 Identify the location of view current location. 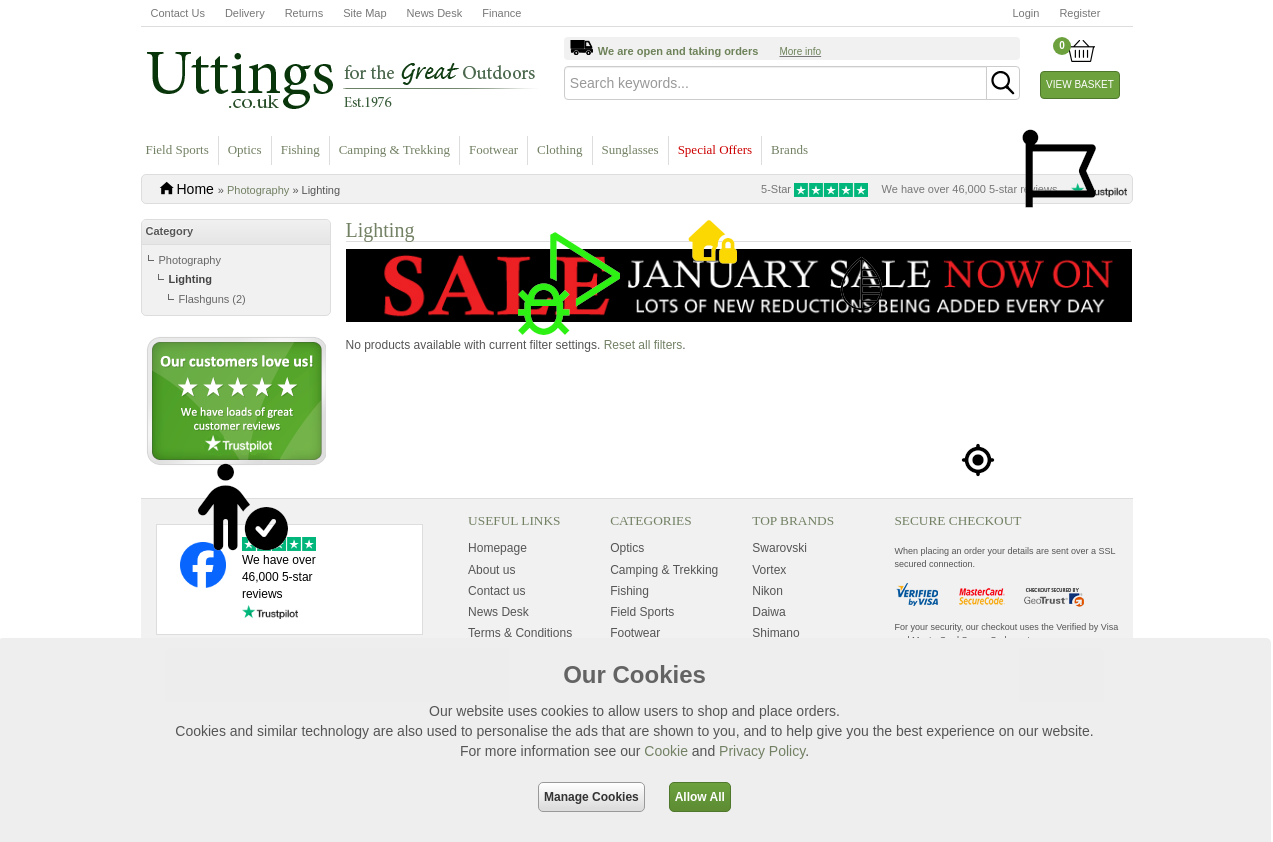
(978, 460).